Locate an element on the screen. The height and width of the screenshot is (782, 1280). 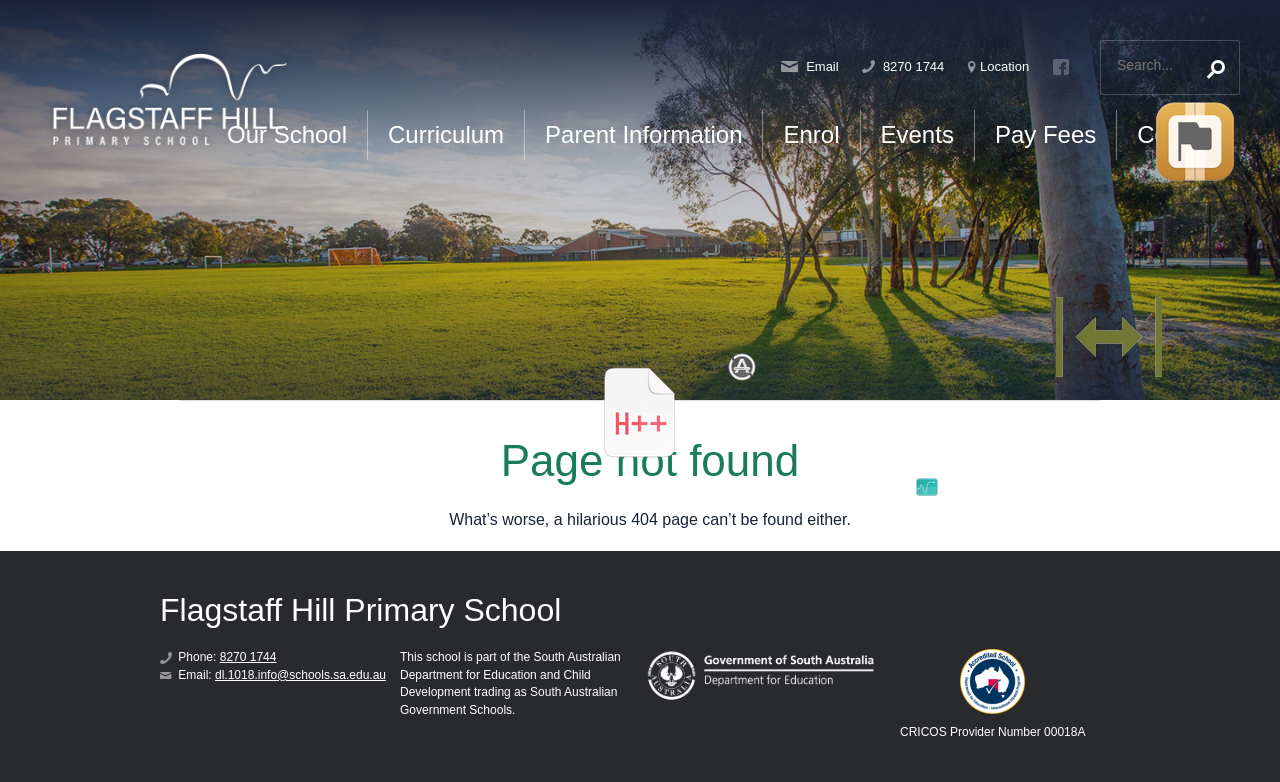
open the software updater application is located at coordinates (742, 367).